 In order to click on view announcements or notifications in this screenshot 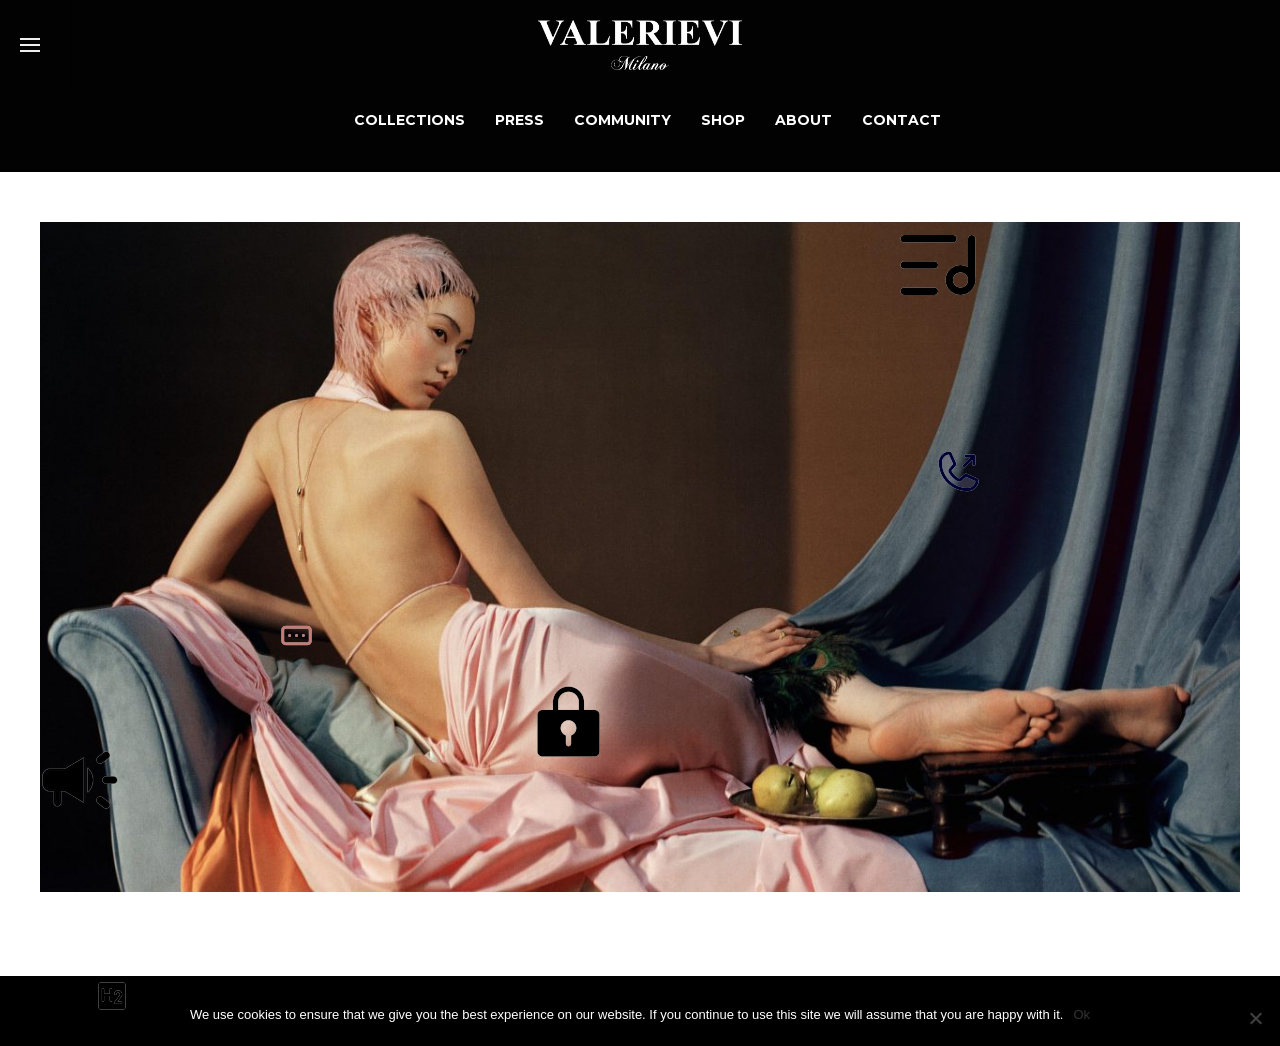, I will do `click(80, 780)`.